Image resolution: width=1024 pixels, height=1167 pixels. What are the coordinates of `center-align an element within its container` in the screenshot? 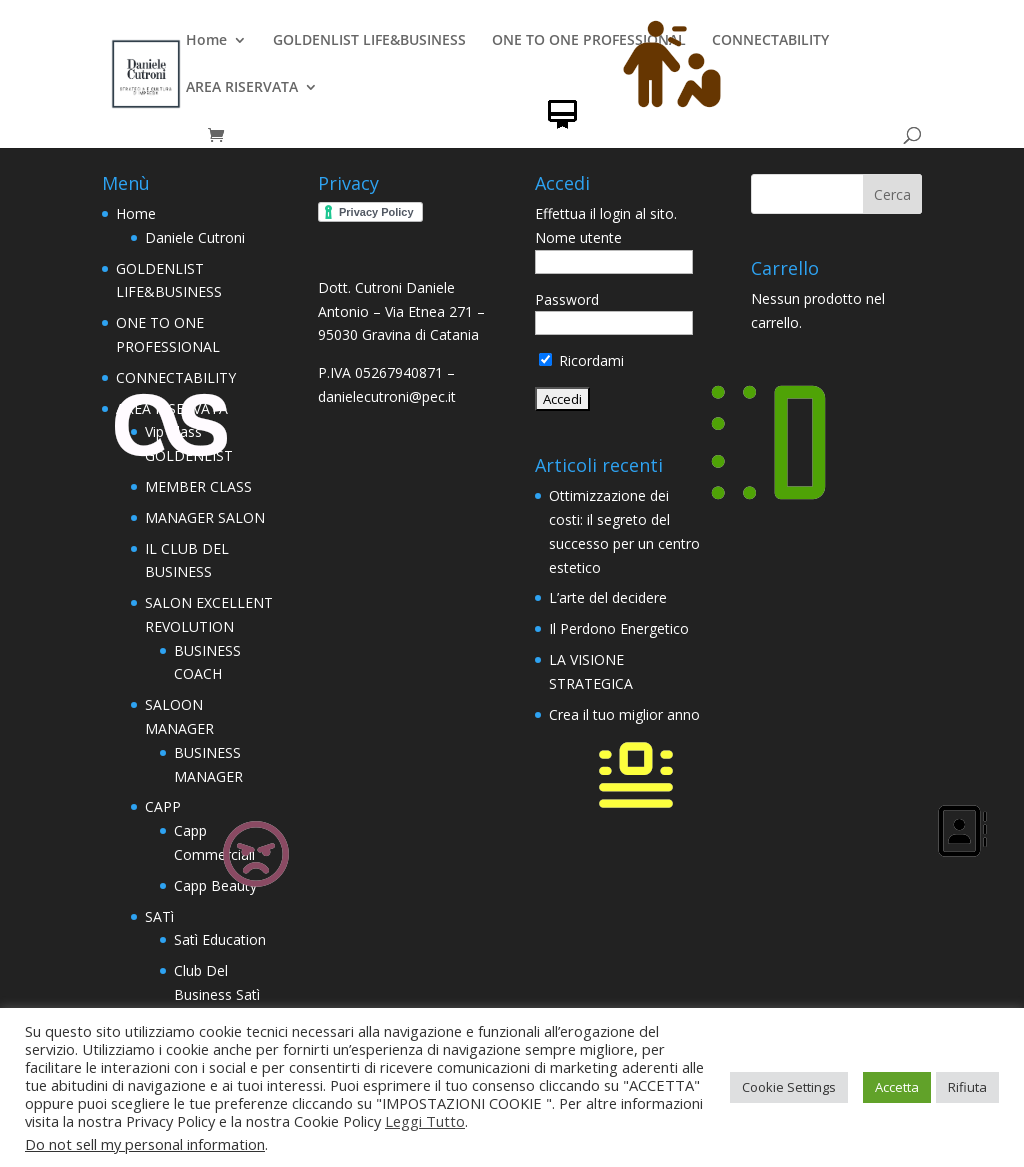 It's located at (636, 775).